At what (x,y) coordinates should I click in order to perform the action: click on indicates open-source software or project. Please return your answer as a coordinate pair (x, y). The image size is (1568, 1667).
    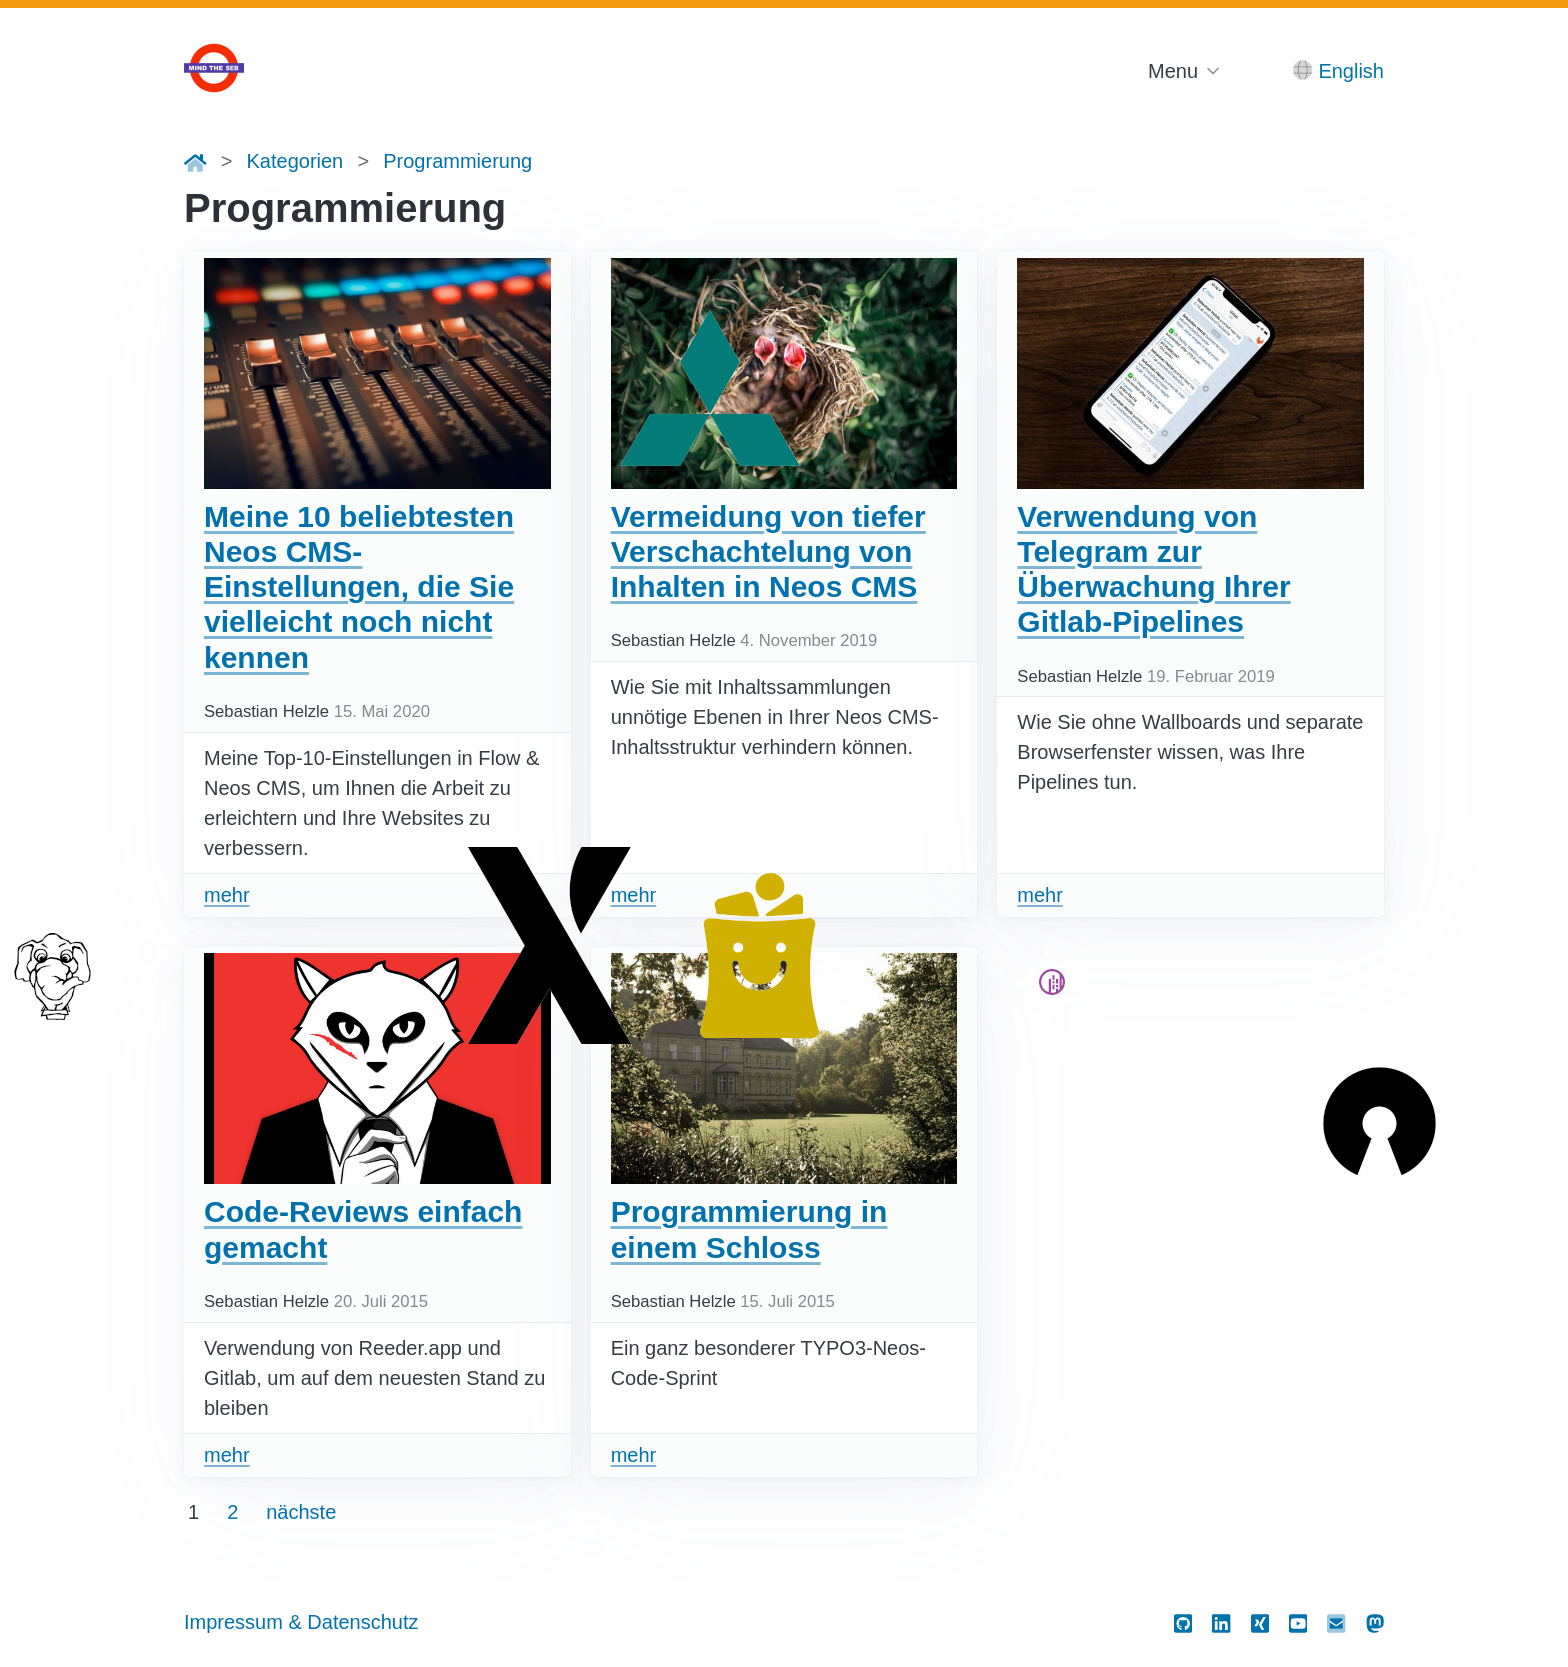
    Looking at the image, I should click on (1379, 1123).